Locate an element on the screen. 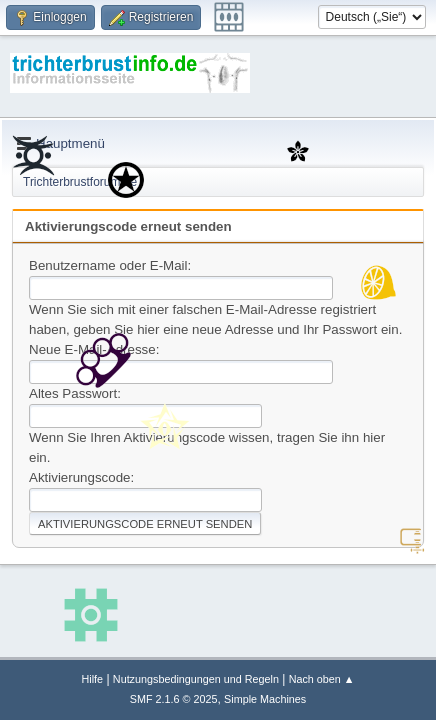 This screenshot has height=720, width=436. indicates allied or friendly faction status is located at coordinates (126, 180).